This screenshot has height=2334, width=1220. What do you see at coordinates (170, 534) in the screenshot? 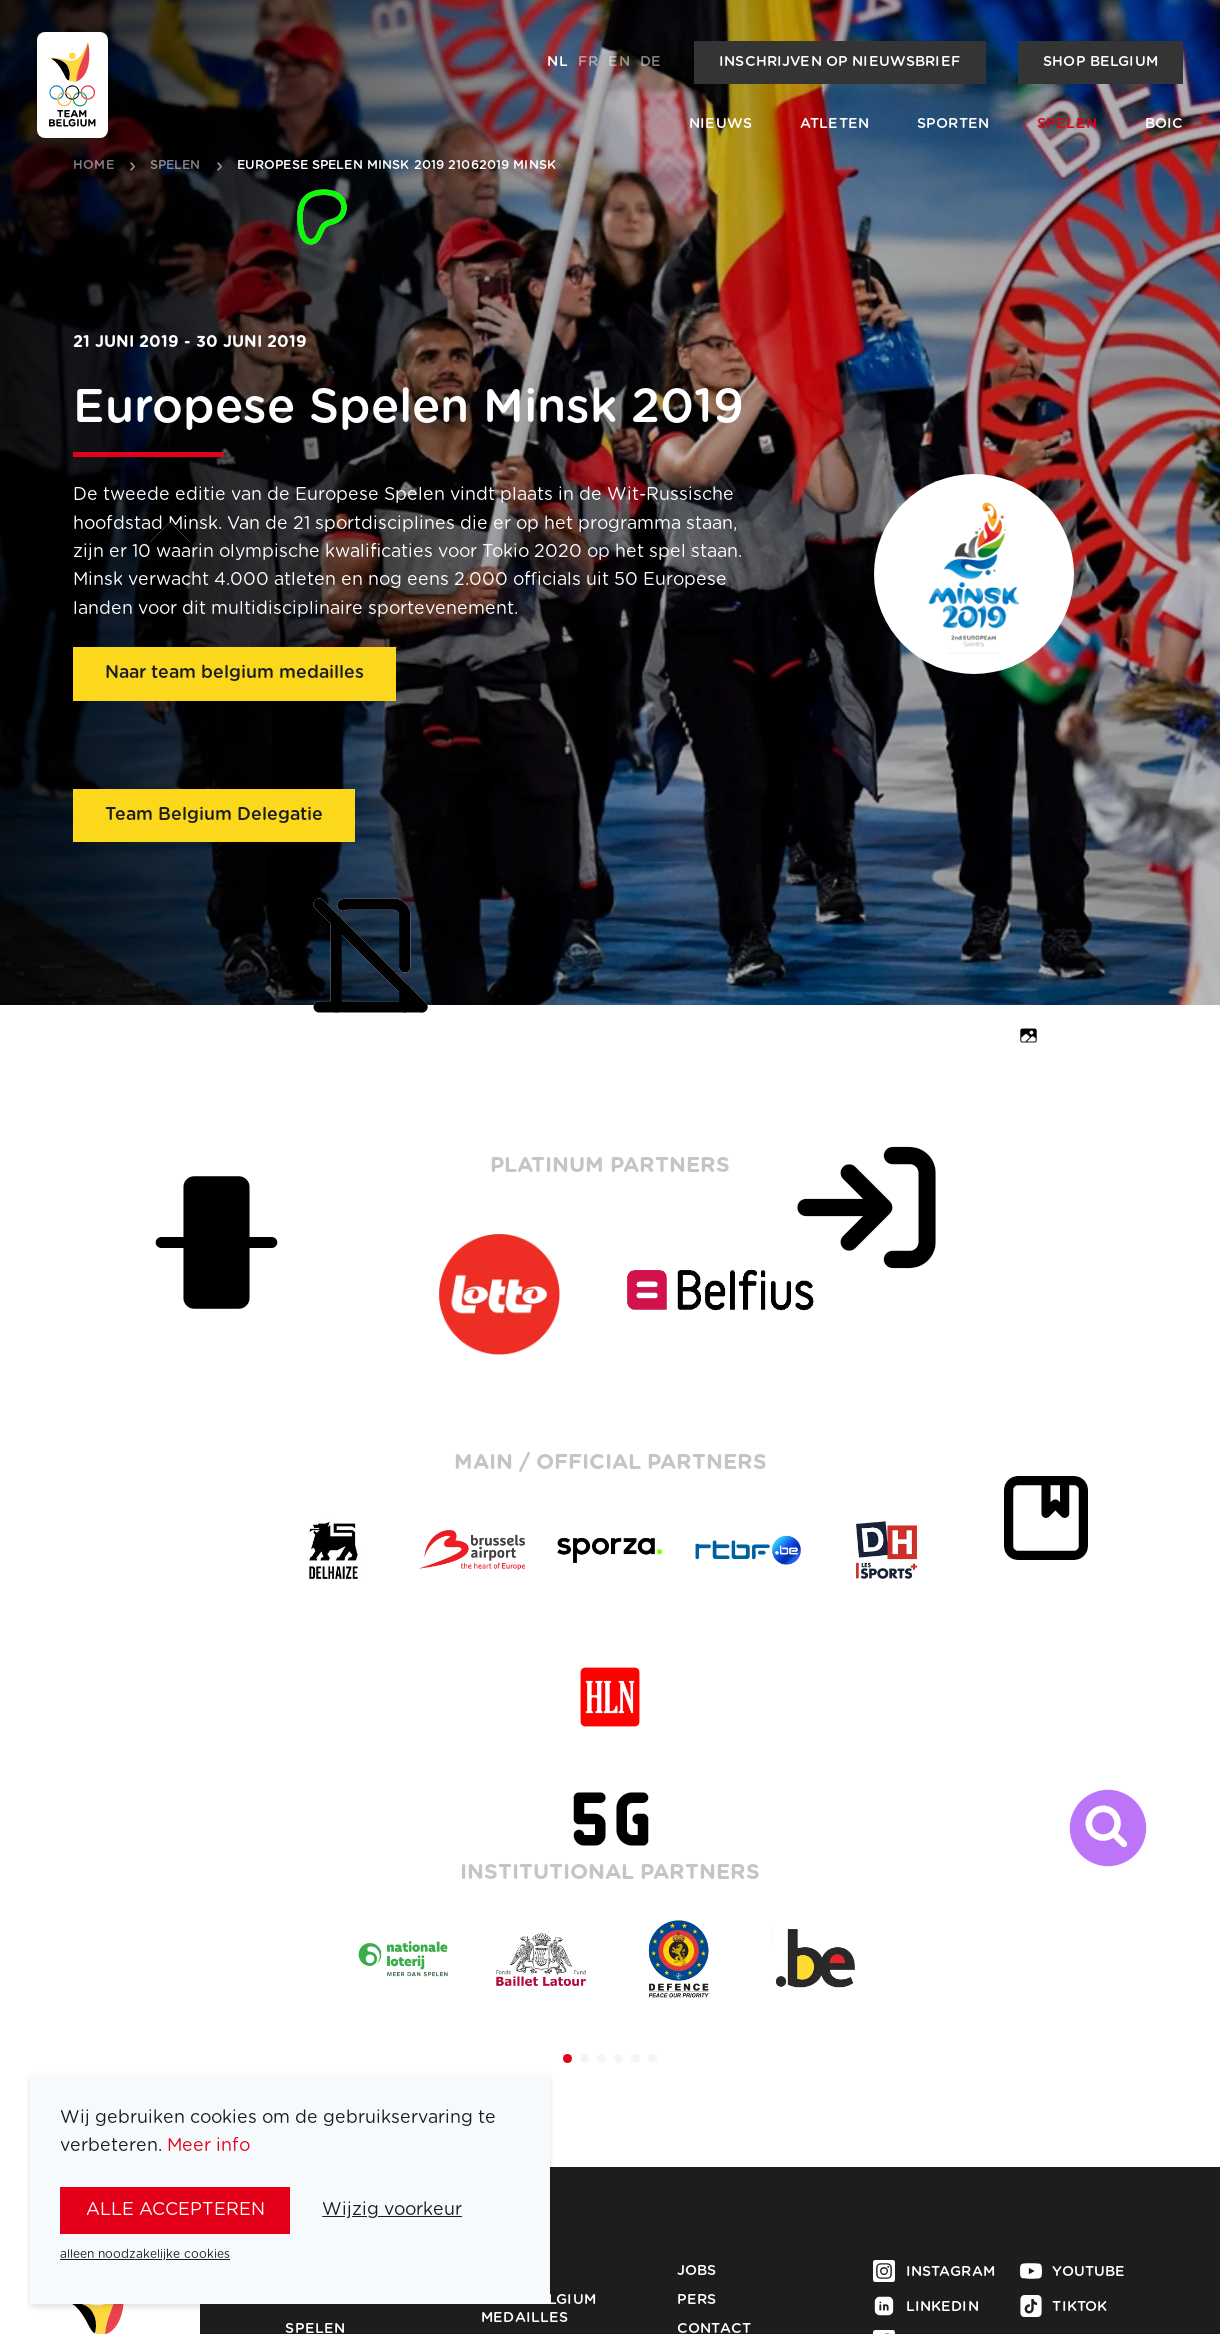
I see `expand or collapse a dropdown menu upward` at bounding box center [170, 534].